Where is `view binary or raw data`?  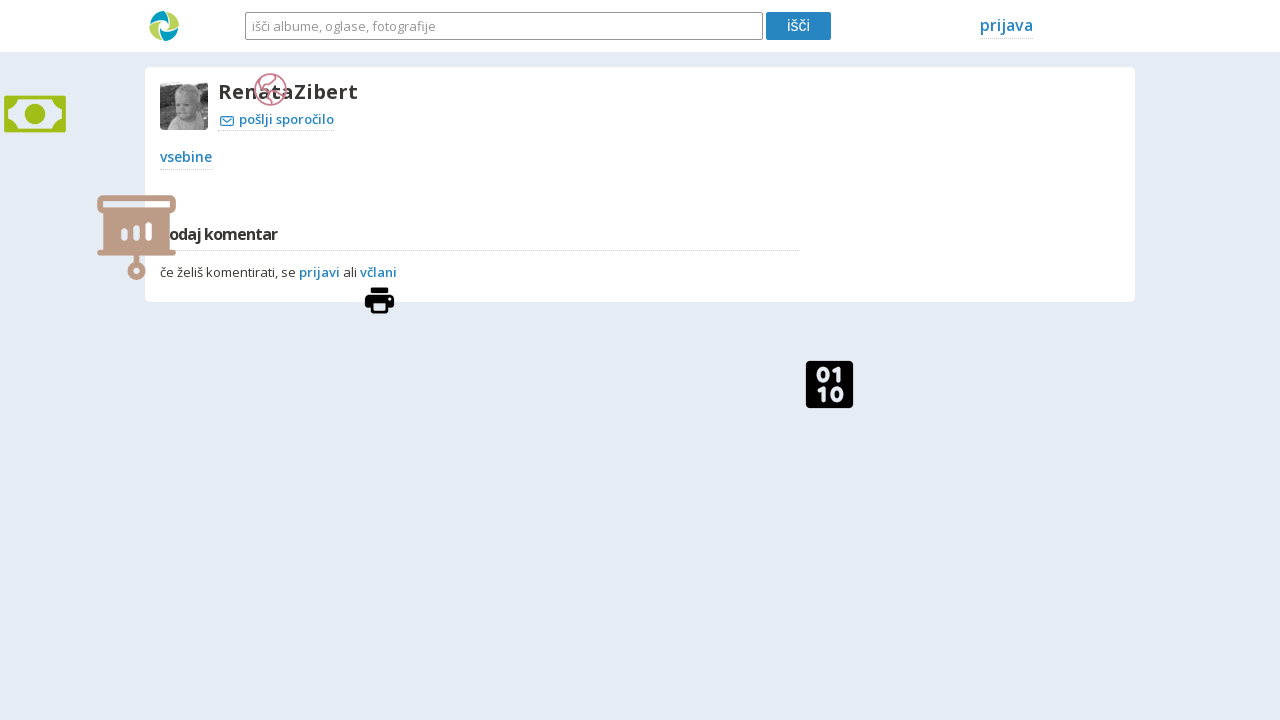
view binary or raw data is located at coordinates (829, 384).